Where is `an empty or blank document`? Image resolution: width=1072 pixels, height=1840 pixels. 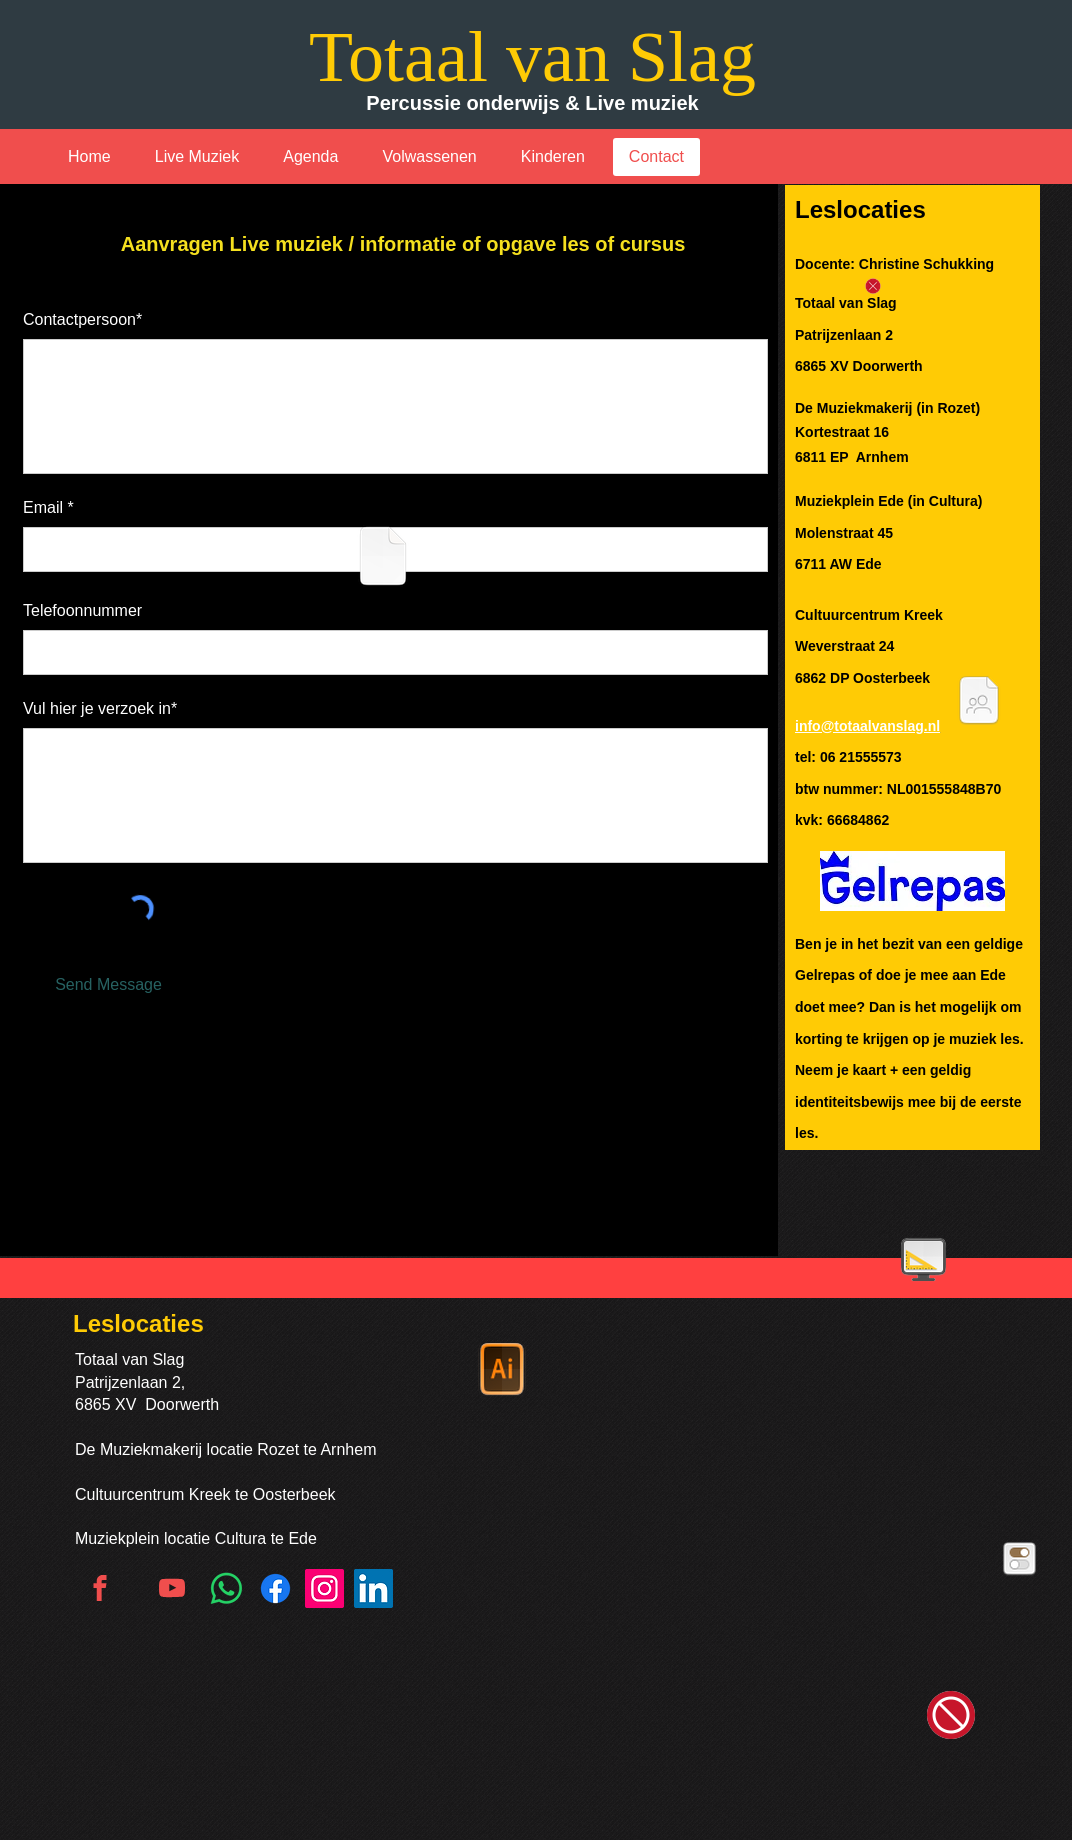 an empty or blank document is located at coordinates (383, 556).